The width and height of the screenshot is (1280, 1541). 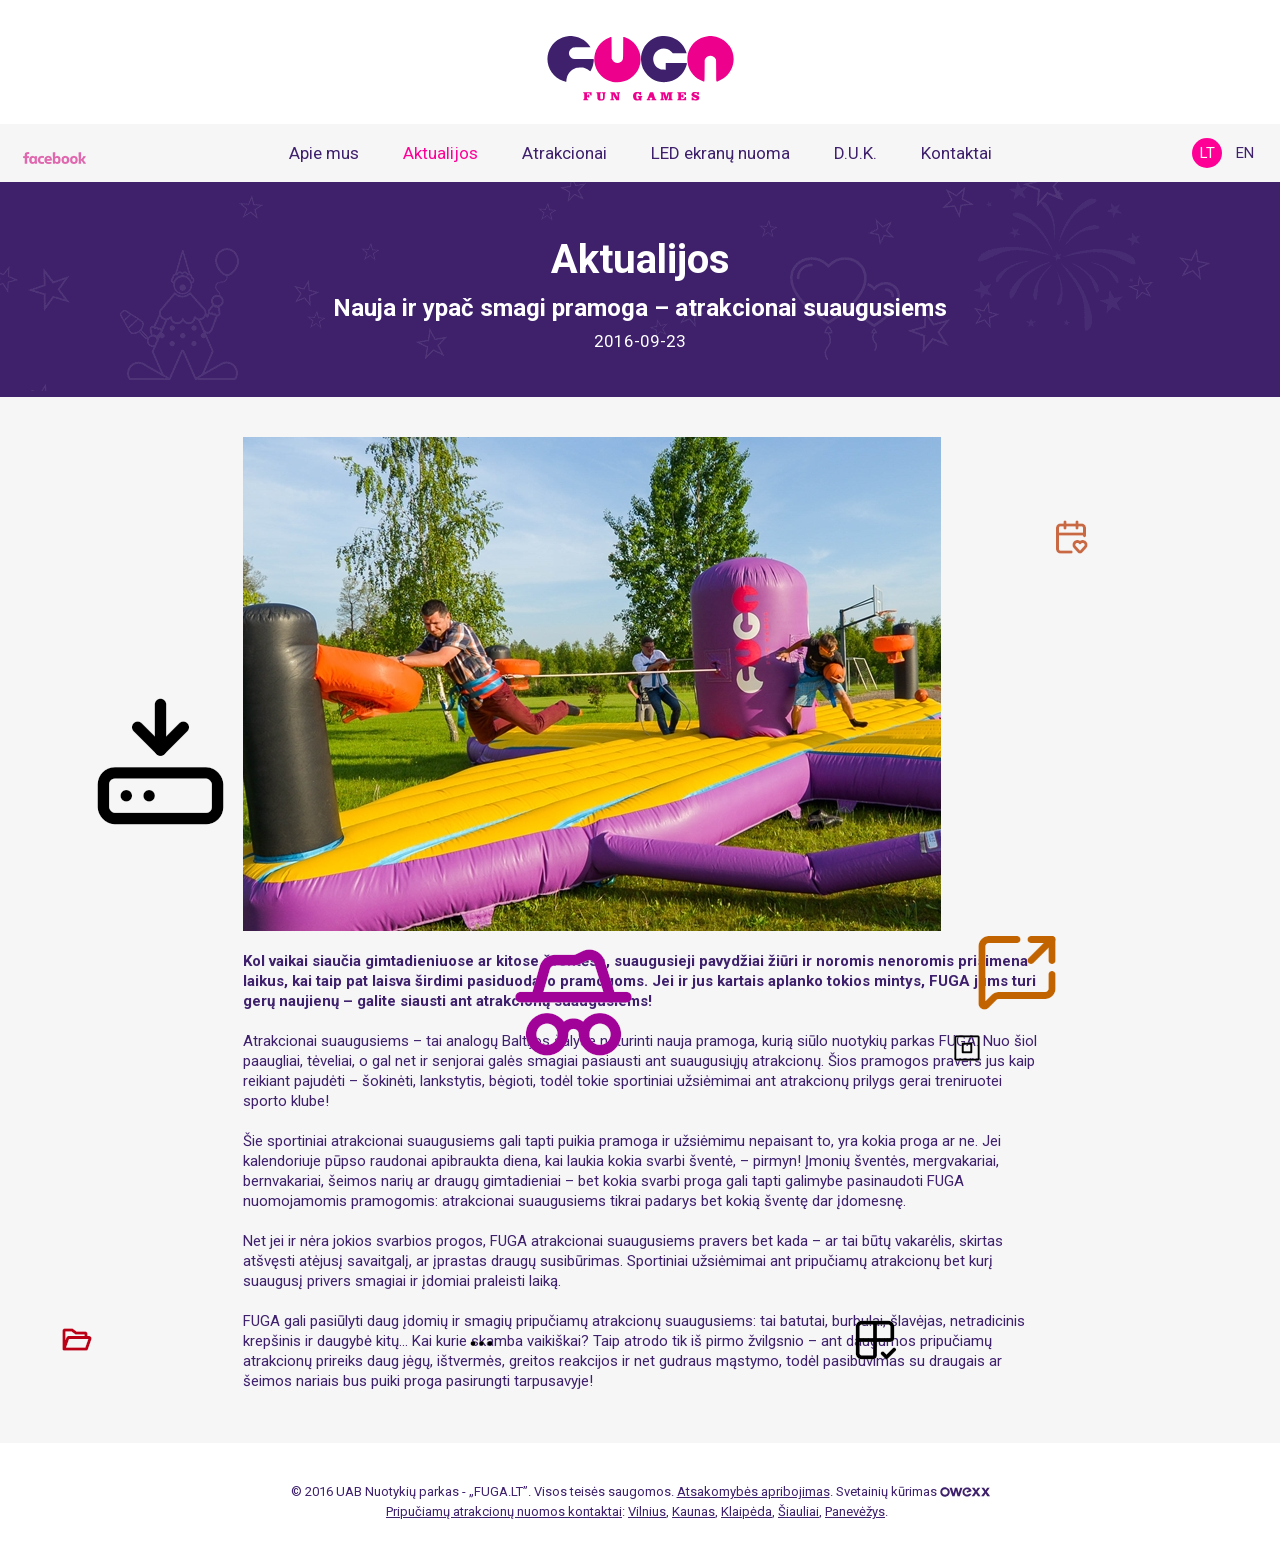 What do you see at coordinates (76, 1339) in the screenshot?
I see `open a folder to view its contents` at bounding box center [76, 1339].